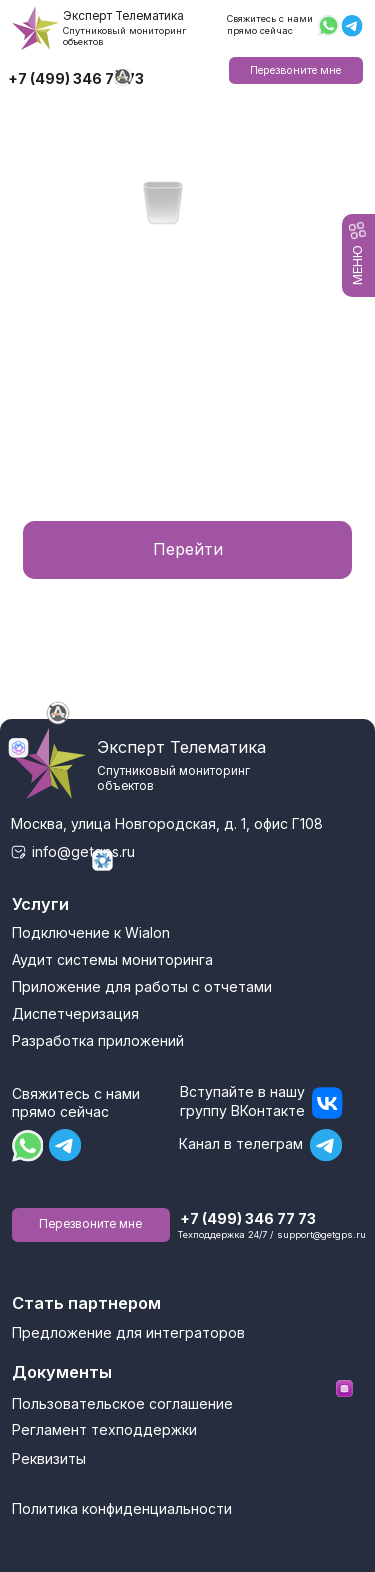 The image size is (375, 1572). Describe the element at coordinates (58, 713) in the screenshot. I see `open the software update manager` at that location.